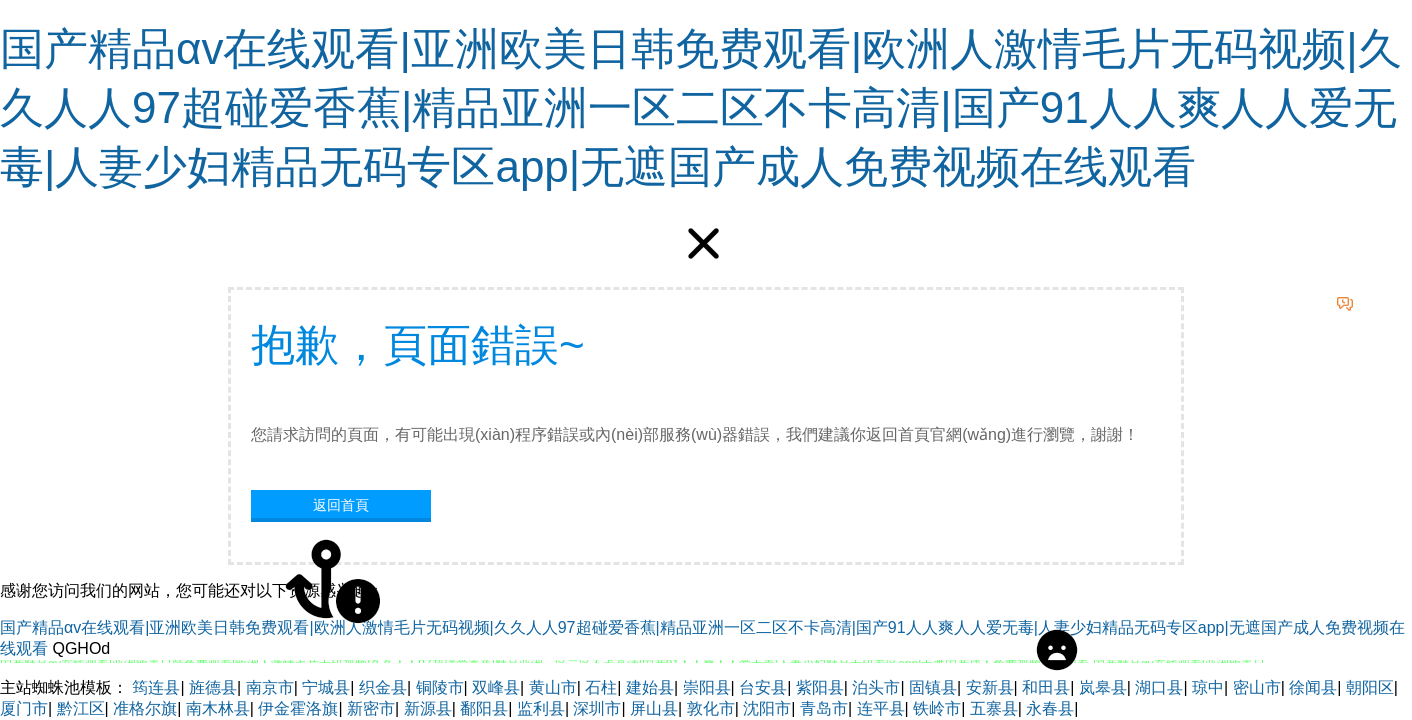 This screenshot has height=720, width=1412. Describe the element at coordinates (1345, 304) in the screenshot. I see `indicates an outdated or stale discussion thread` at that location.